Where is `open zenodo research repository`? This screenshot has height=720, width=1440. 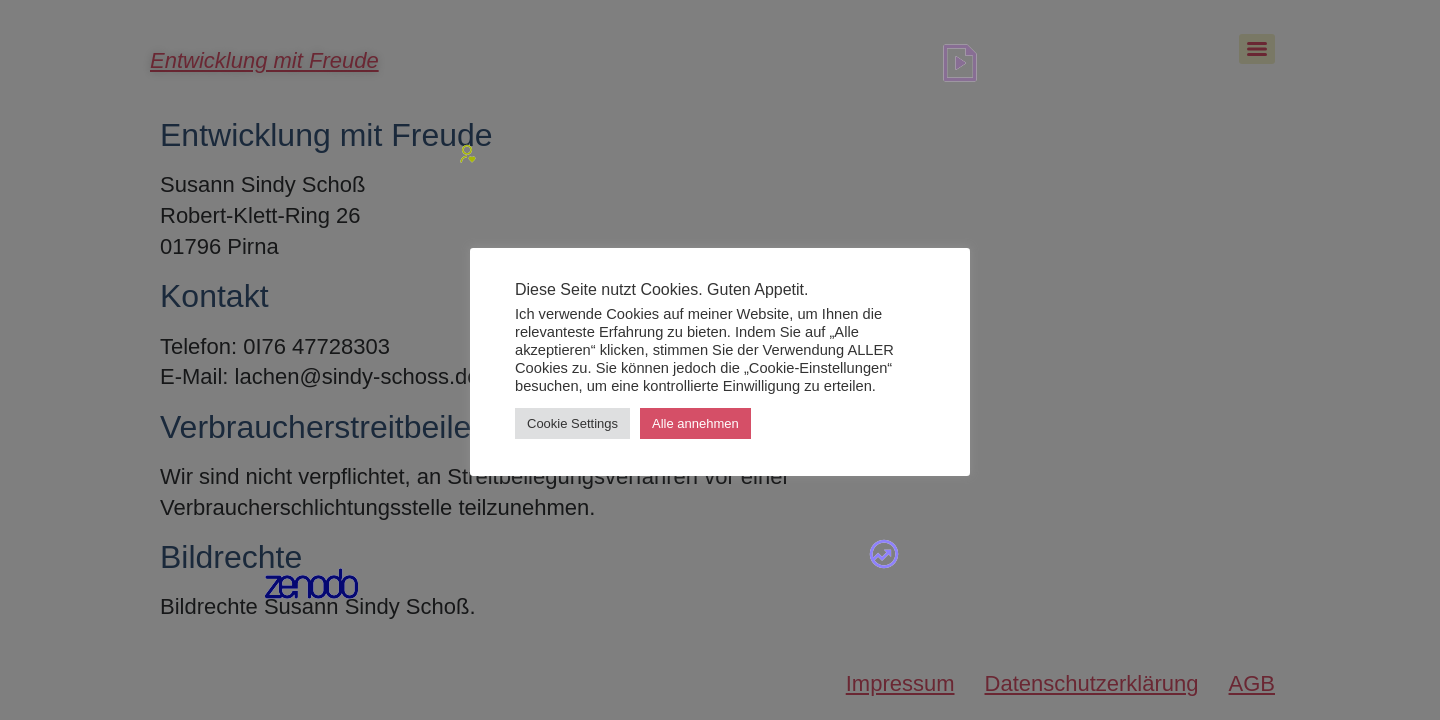
open zenodo research repository is located at coordinates (311, 583).